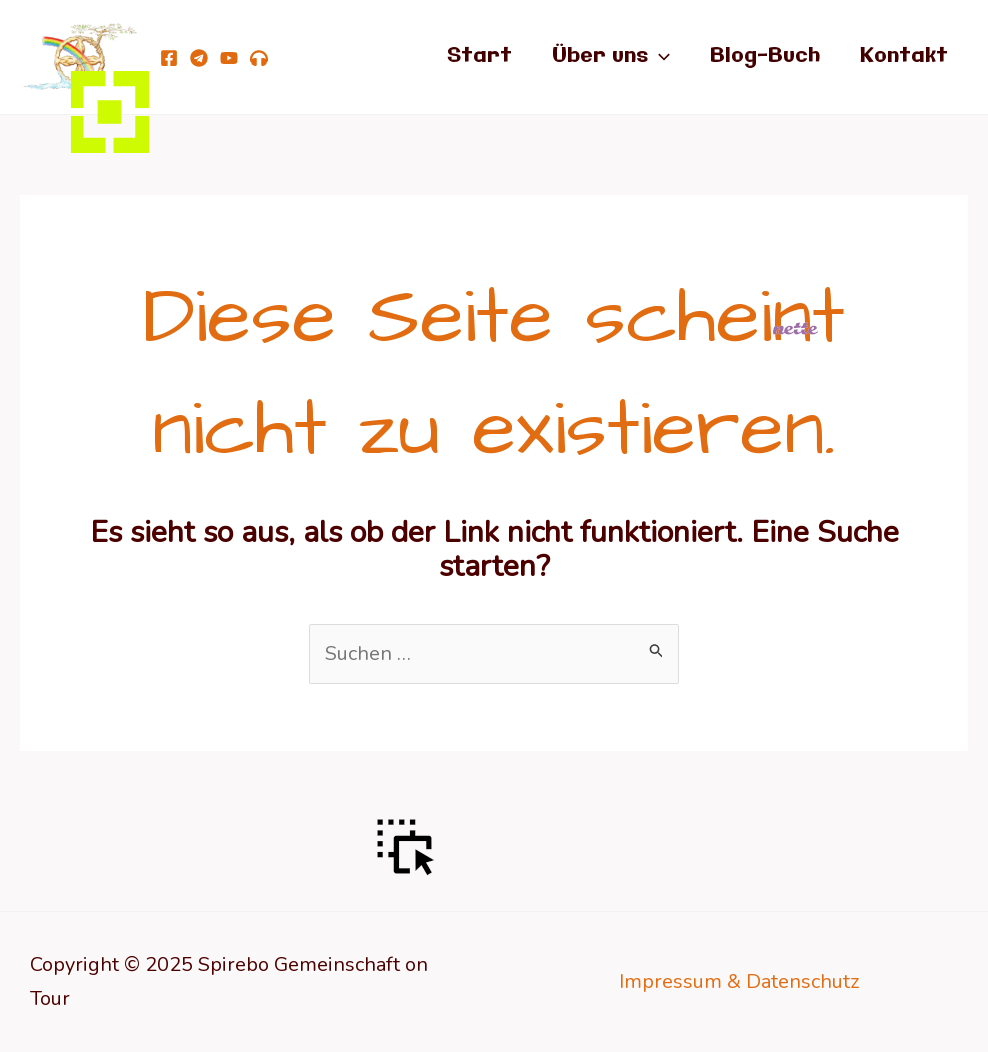 The width and height of the screenshot is (988, 1052). What do you see at coordinates (110, 112) in the screenshot?
I see `open HDFC Bank app` at bounding box center [110, 112].